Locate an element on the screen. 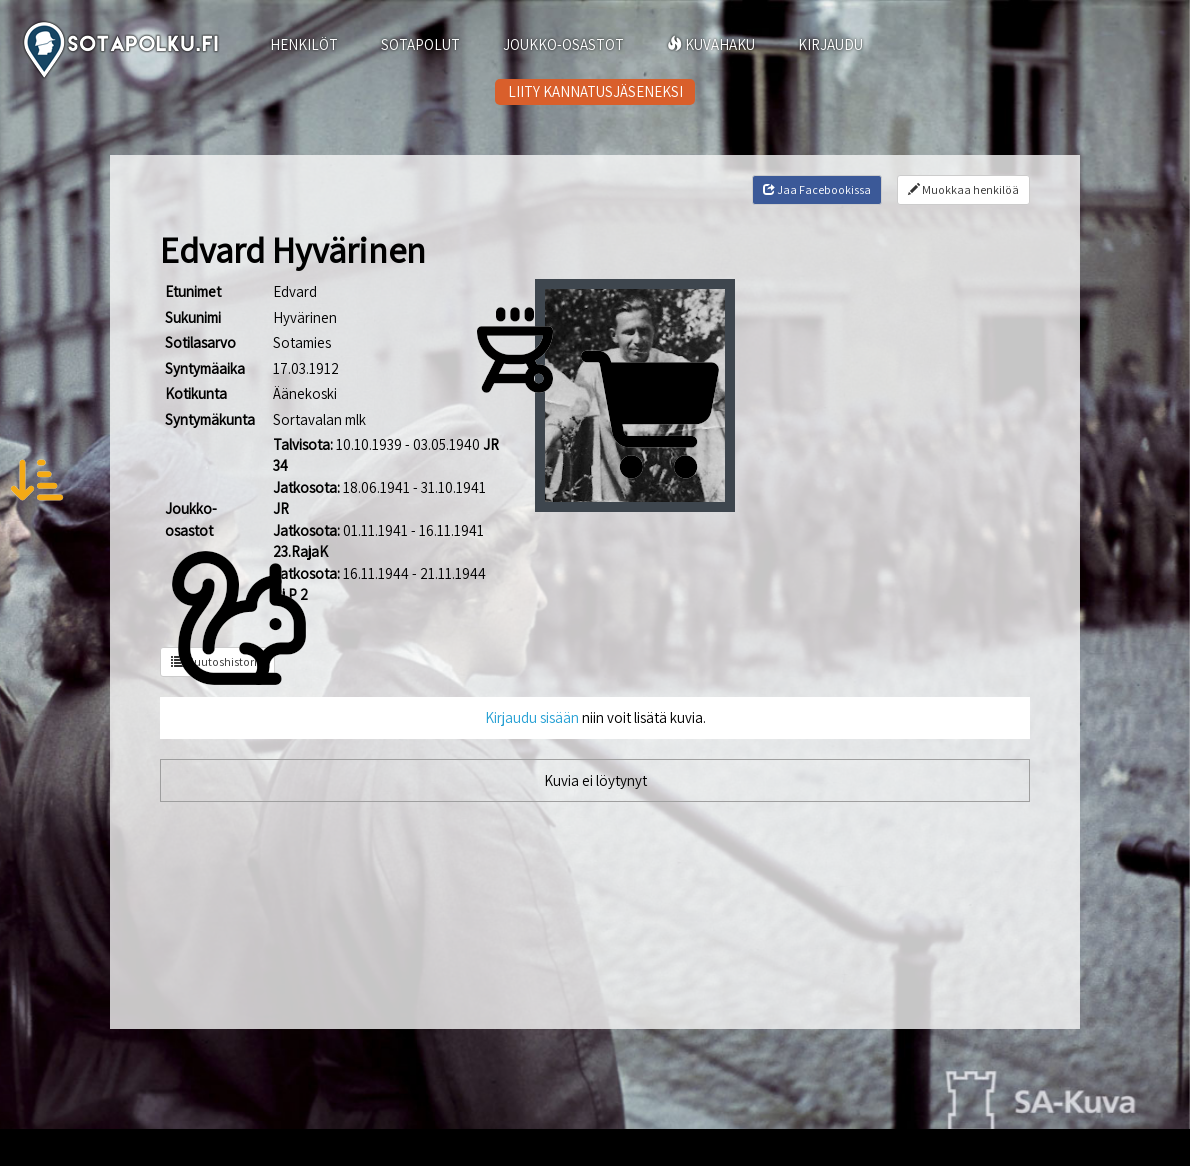 This screenshot has width=1190, height=1166. access grill or barbecue settings is located at coordinates (515, 350).